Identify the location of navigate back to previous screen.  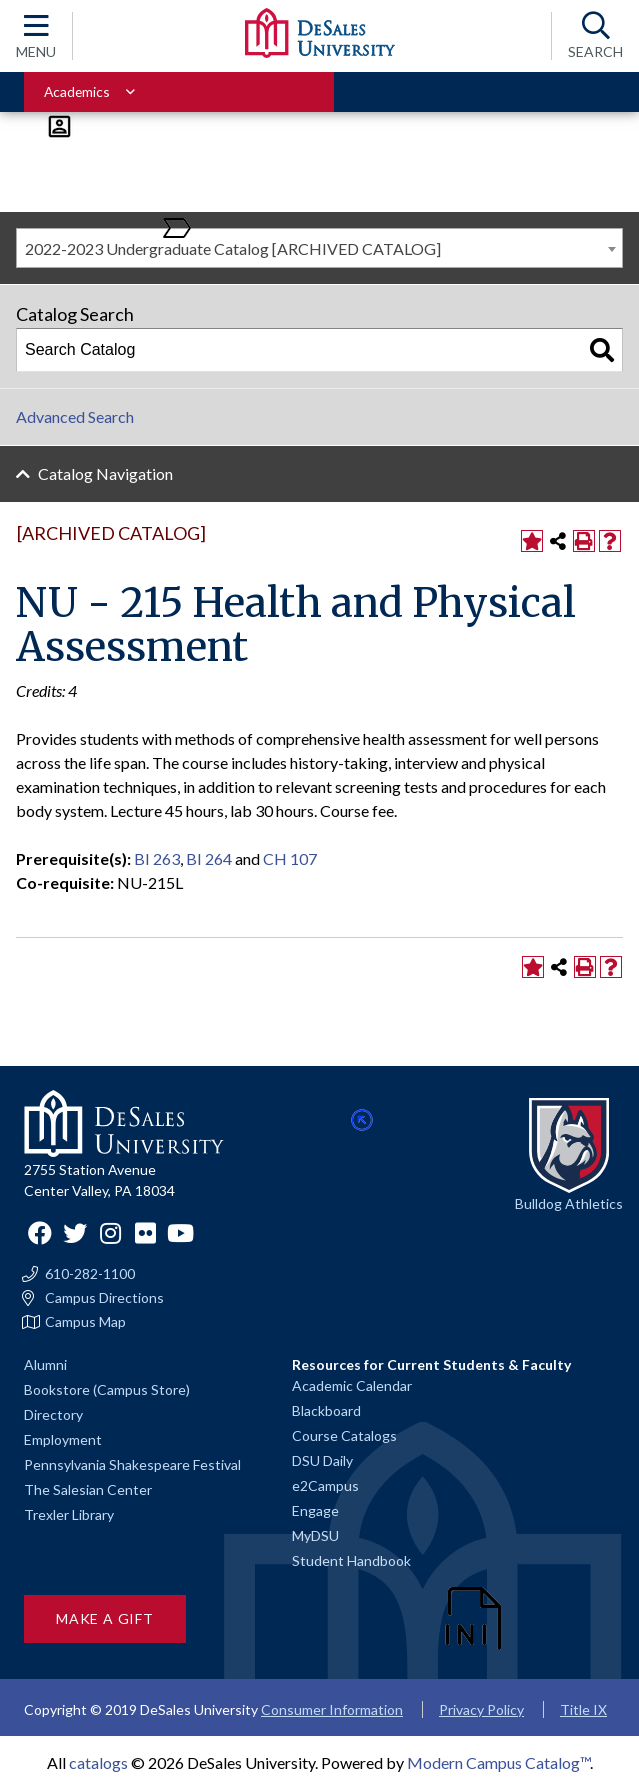
(362, 1120).